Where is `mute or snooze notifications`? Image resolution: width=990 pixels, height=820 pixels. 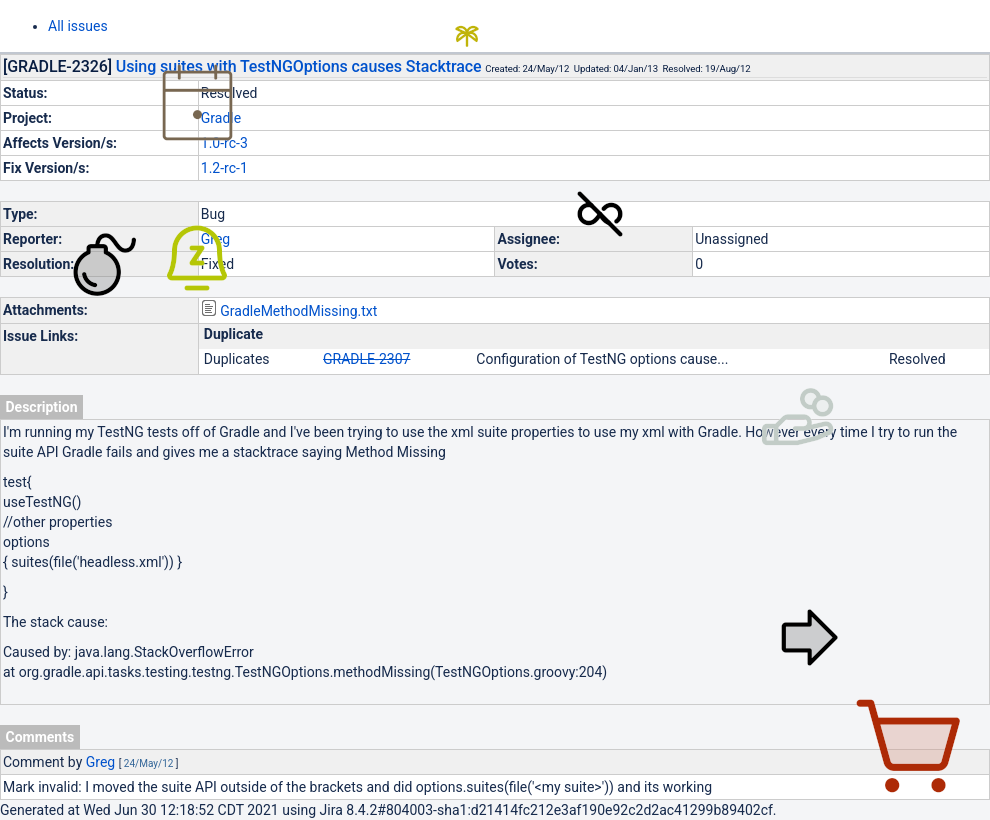
mute or snooze notifications is located at coordinates (197, 258).